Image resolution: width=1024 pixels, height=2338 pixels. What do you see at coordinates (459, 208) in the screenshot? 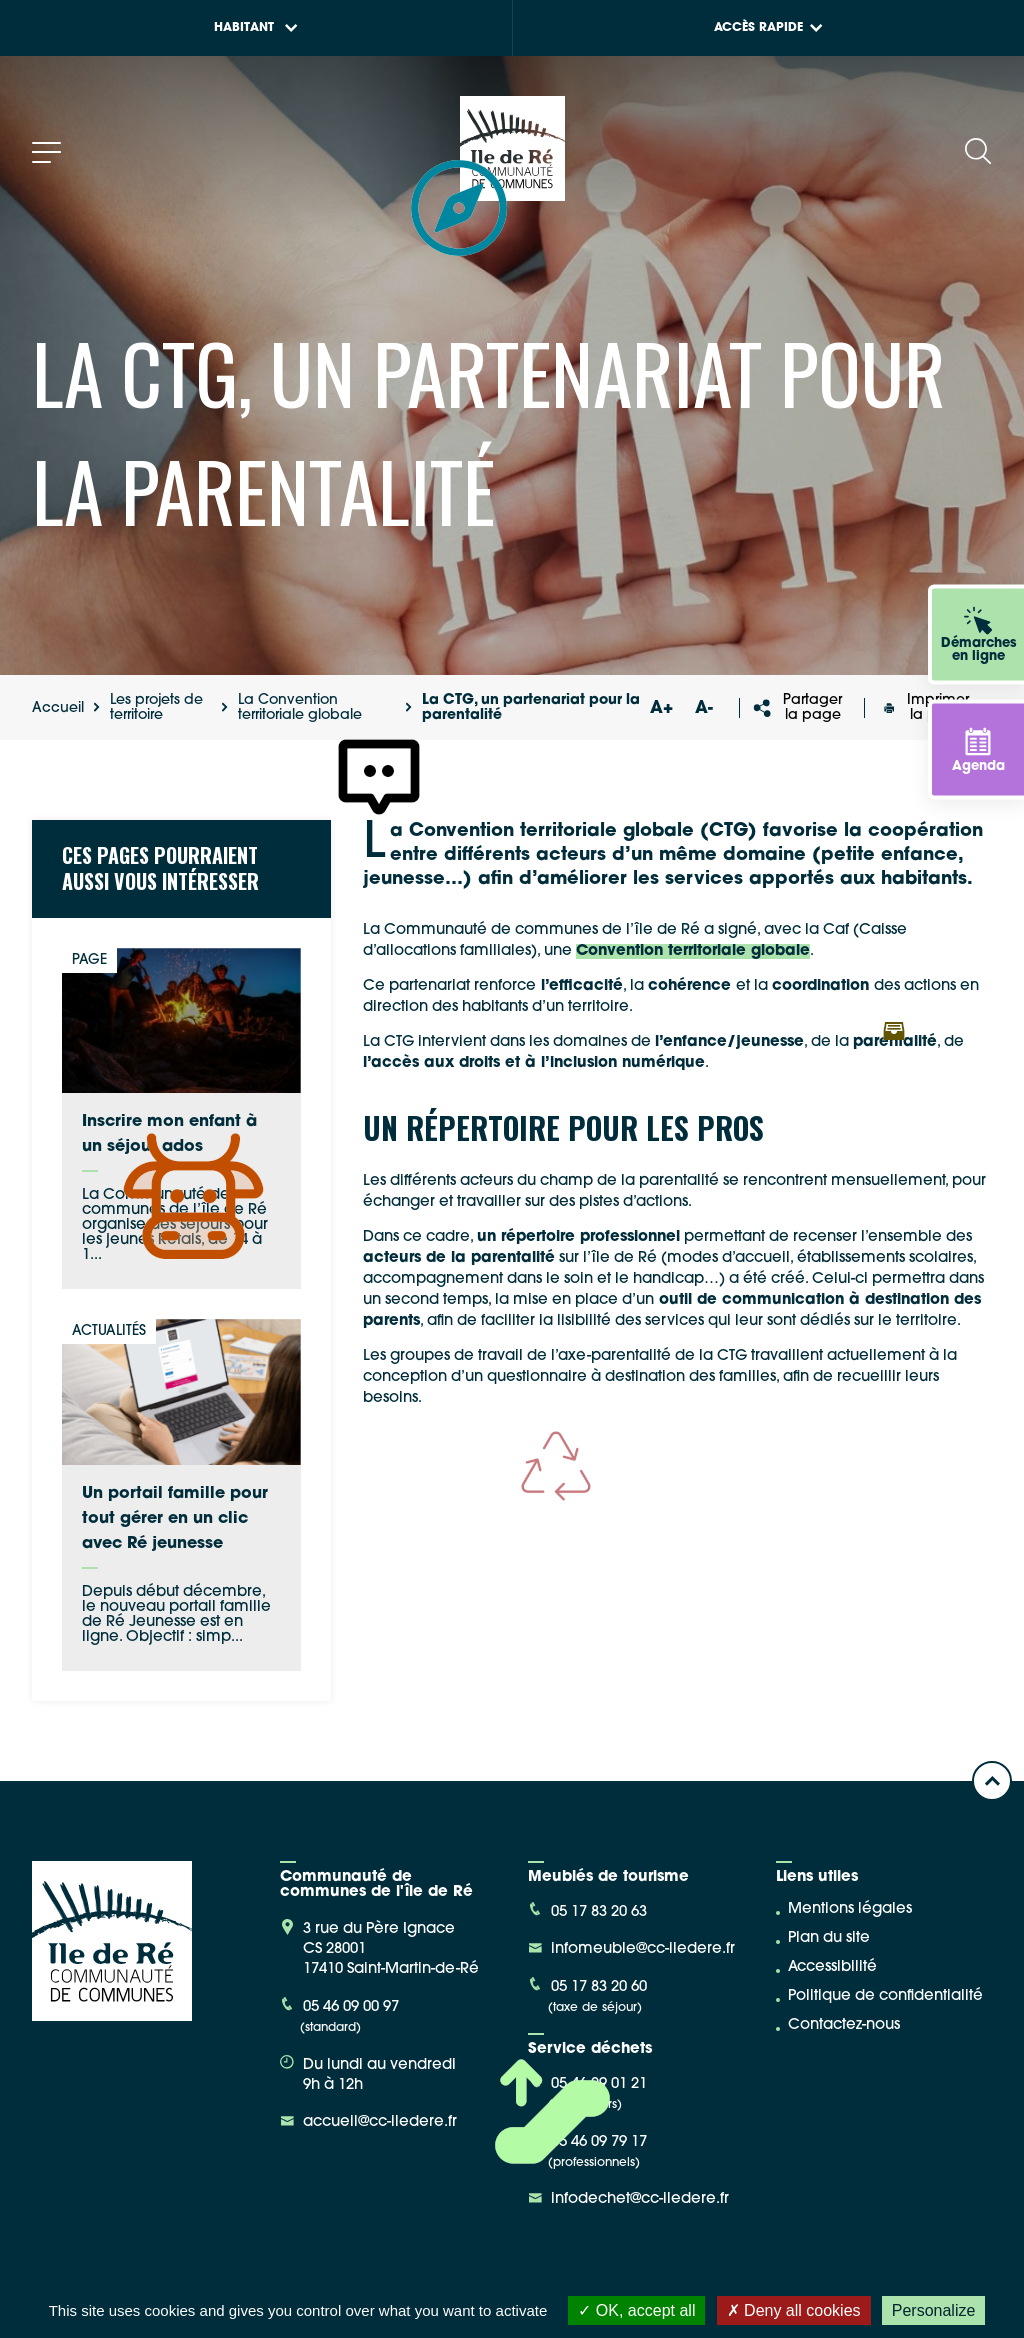
I see `access navigation or direction features` at bounding box center [459, 208].